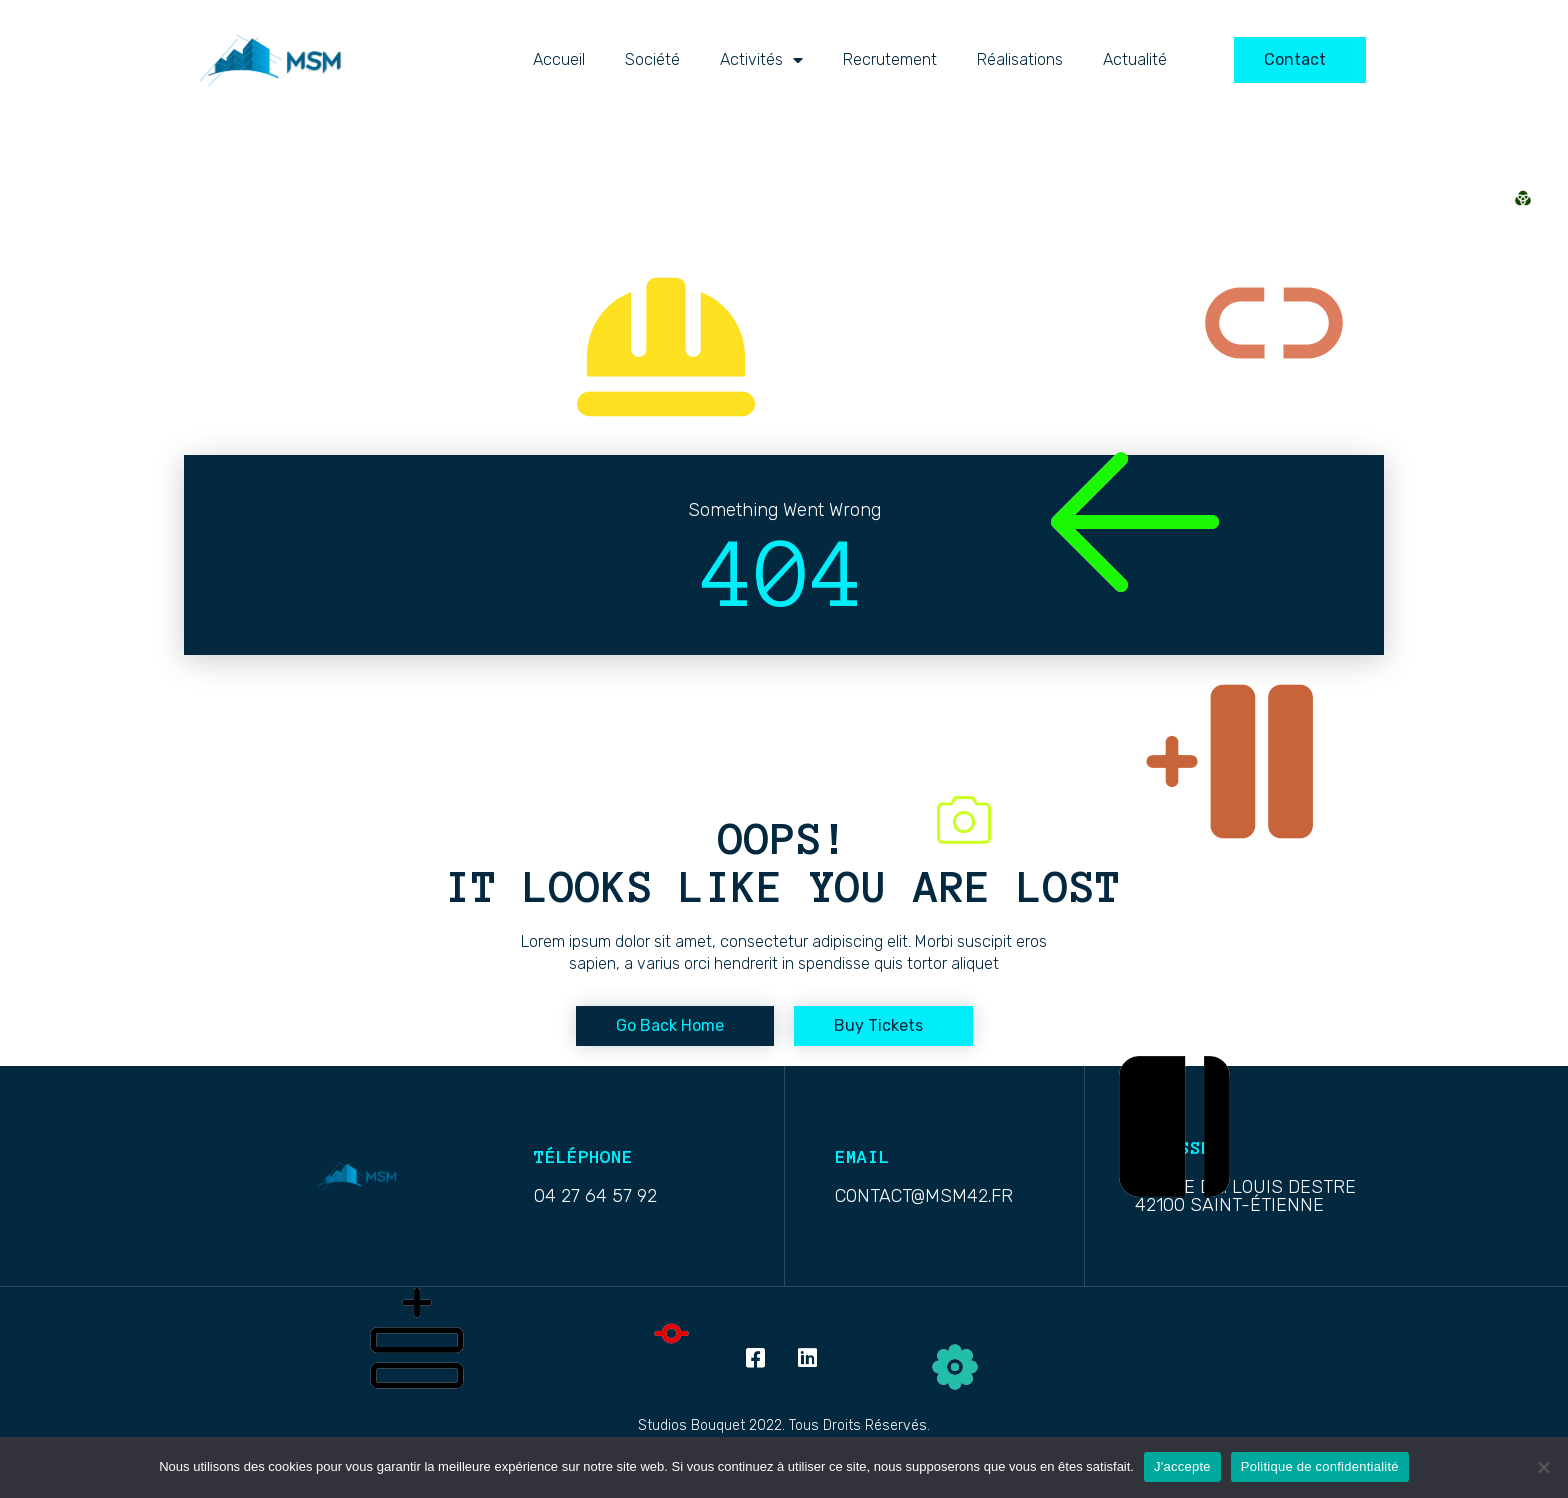  I want to click on access construction or worksite safety settings, so click(666, 347).